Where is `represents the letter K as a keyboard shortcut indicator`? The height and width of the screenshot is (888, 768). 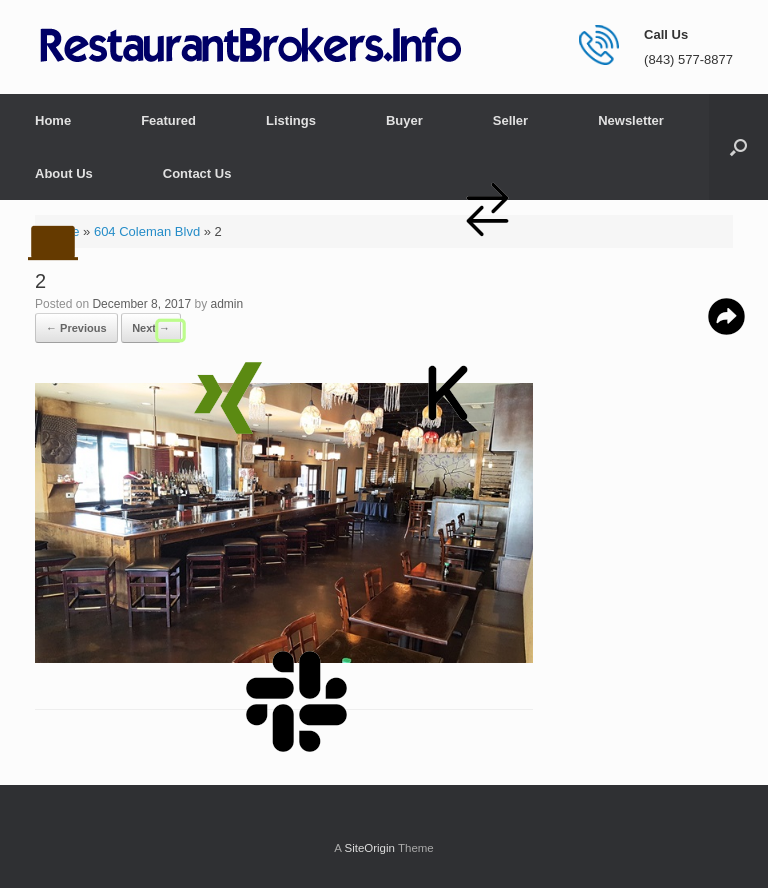 represents the letter K as a keyboard shortcut indicator is located at coordinates (448, 393).